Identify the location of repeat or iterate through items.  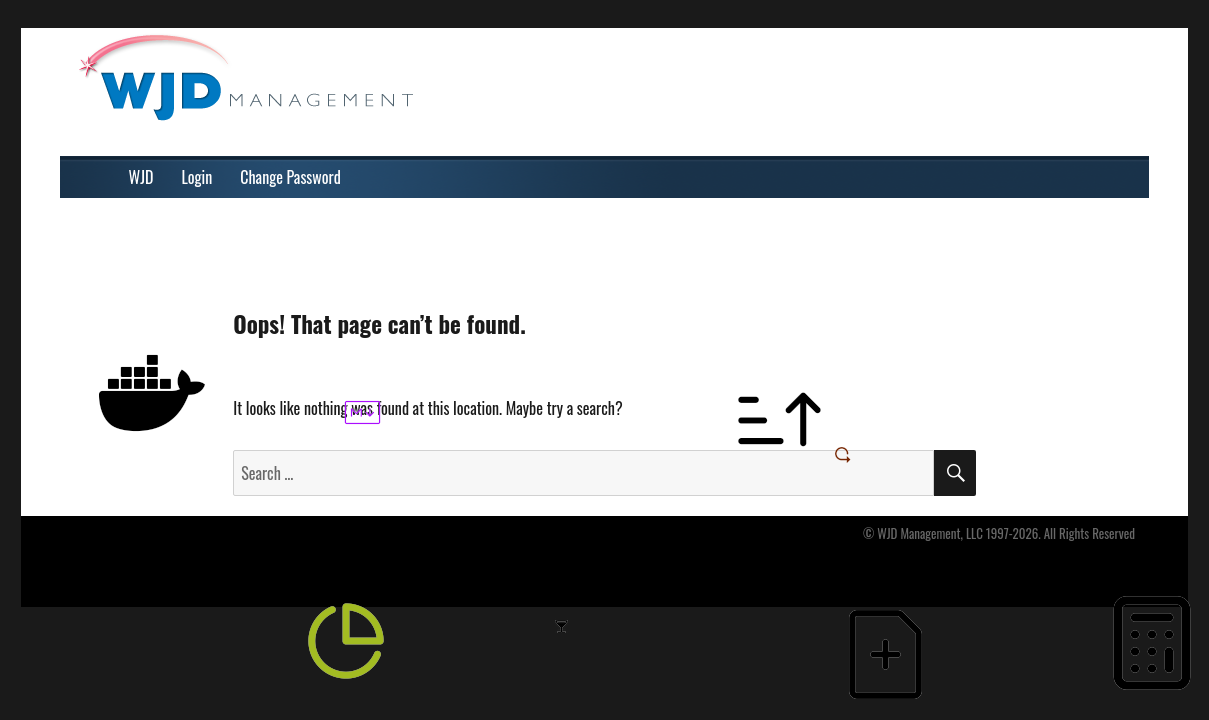
(842, 454).